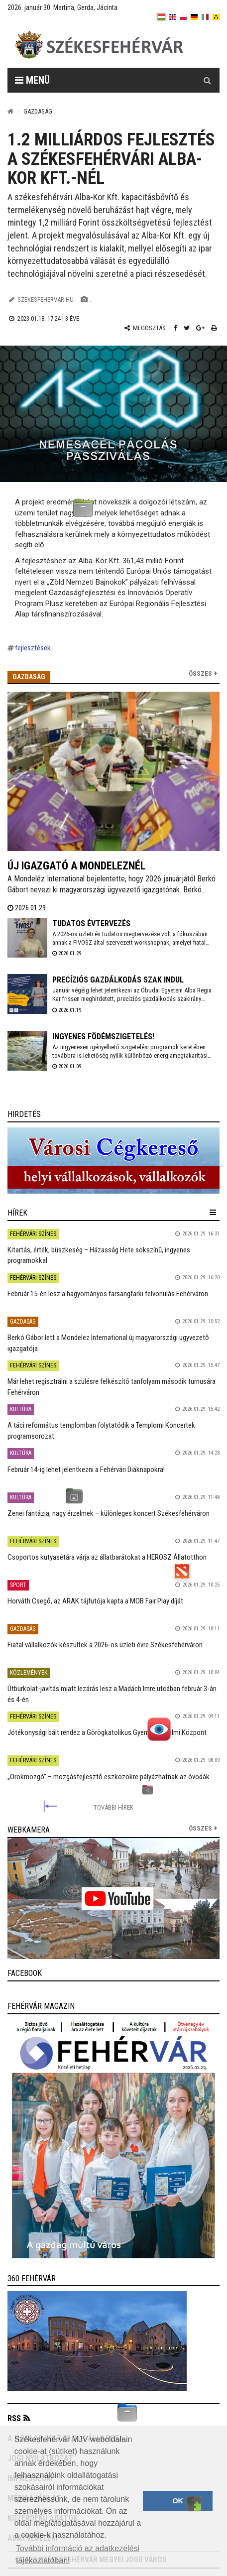  Describe the element at coordinates (127, 2412) in the screenshot. I see `open the files application` at that location.